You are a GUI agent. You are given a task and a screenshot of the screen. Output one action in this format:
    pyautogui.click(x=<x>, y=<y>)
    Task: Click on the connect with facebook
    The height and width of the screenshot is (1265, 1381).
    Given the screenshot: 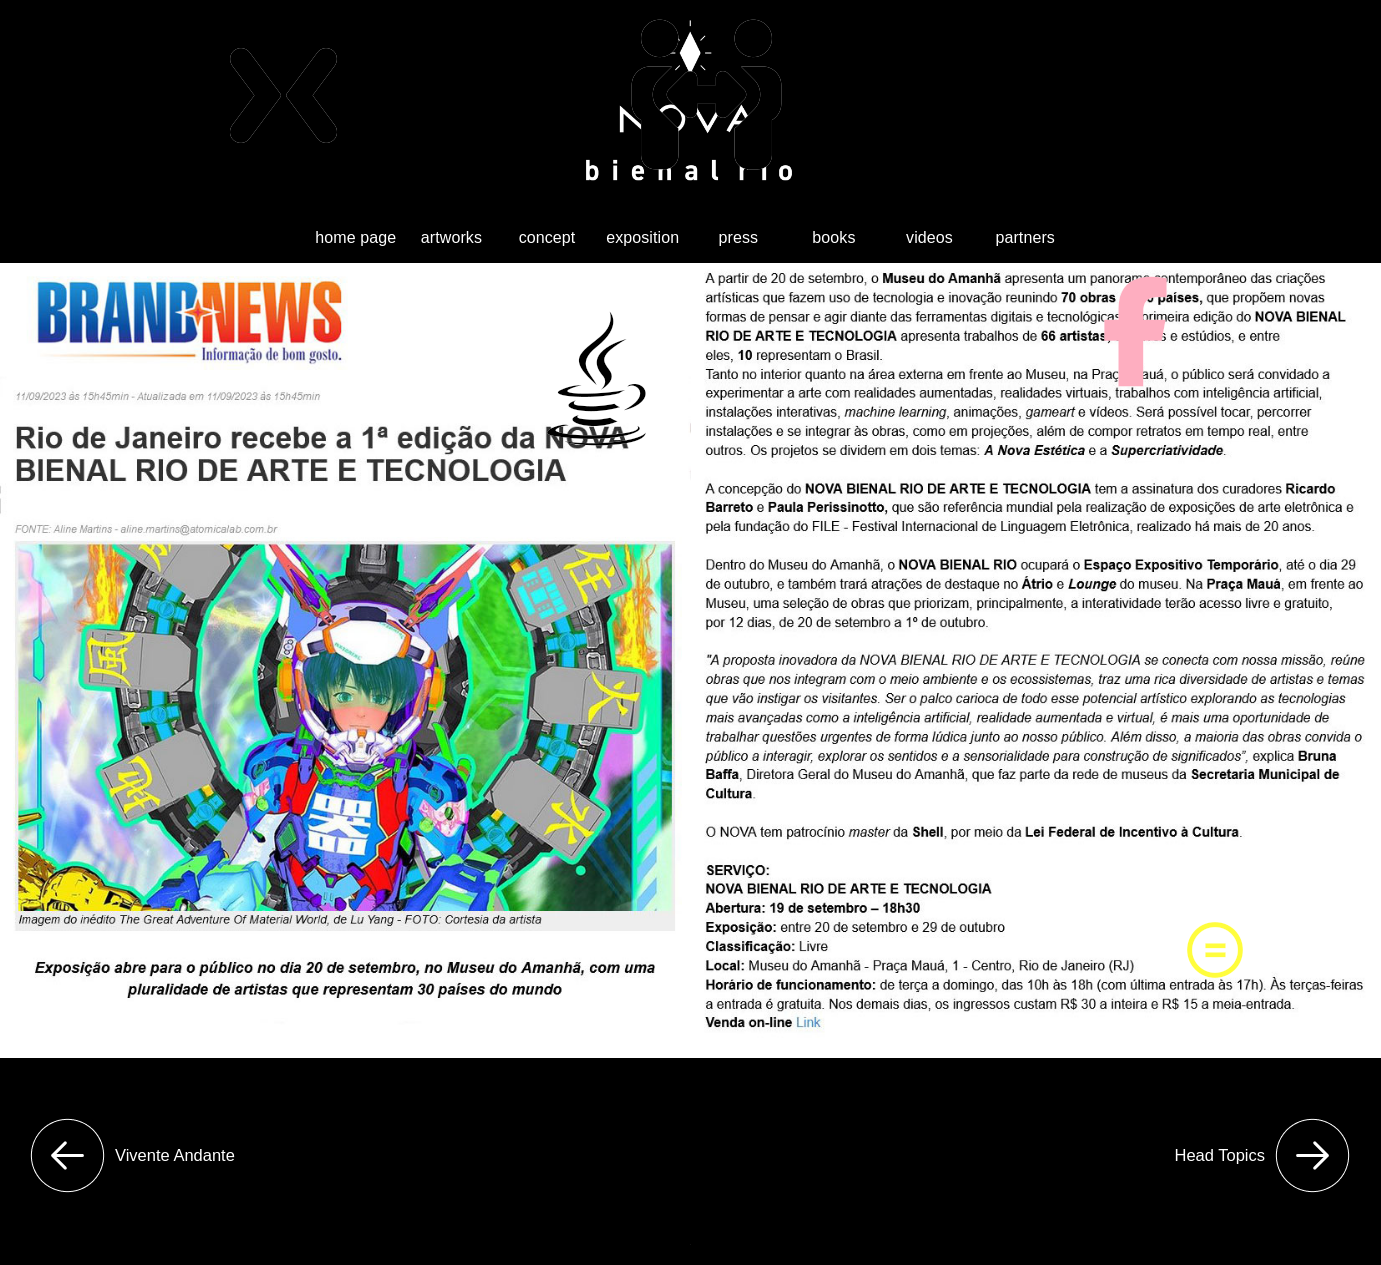 What is the action you would take?
    pyautogui.click(x=1135, y=331)
    